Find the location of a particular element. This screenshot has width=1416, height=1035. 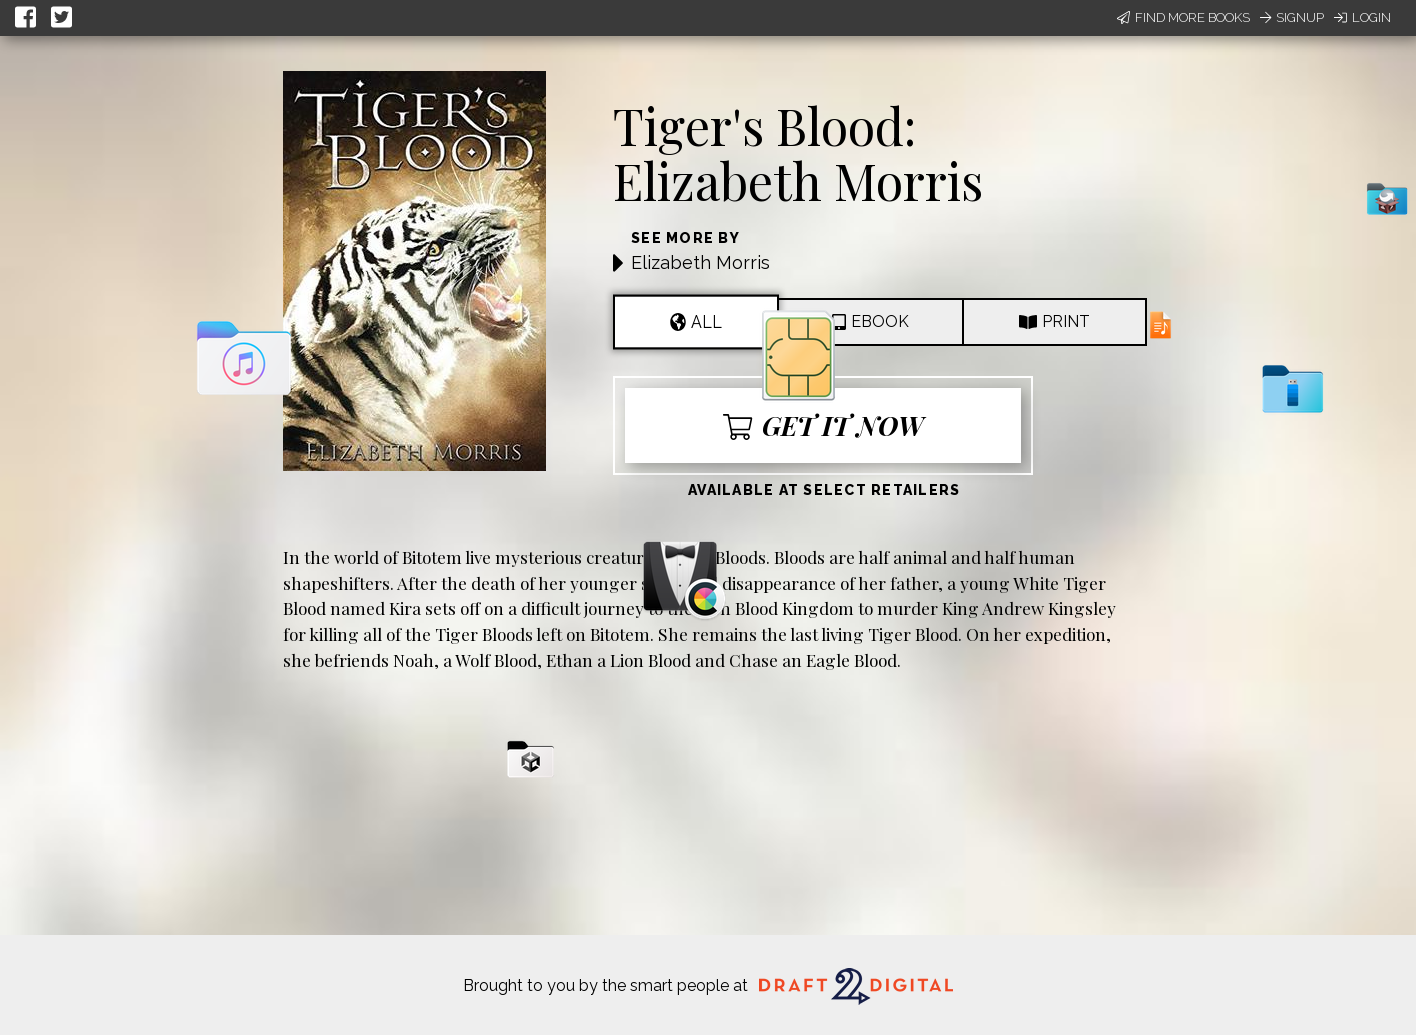

open folder containing USB drive files is located at coordinates (1292, 390).